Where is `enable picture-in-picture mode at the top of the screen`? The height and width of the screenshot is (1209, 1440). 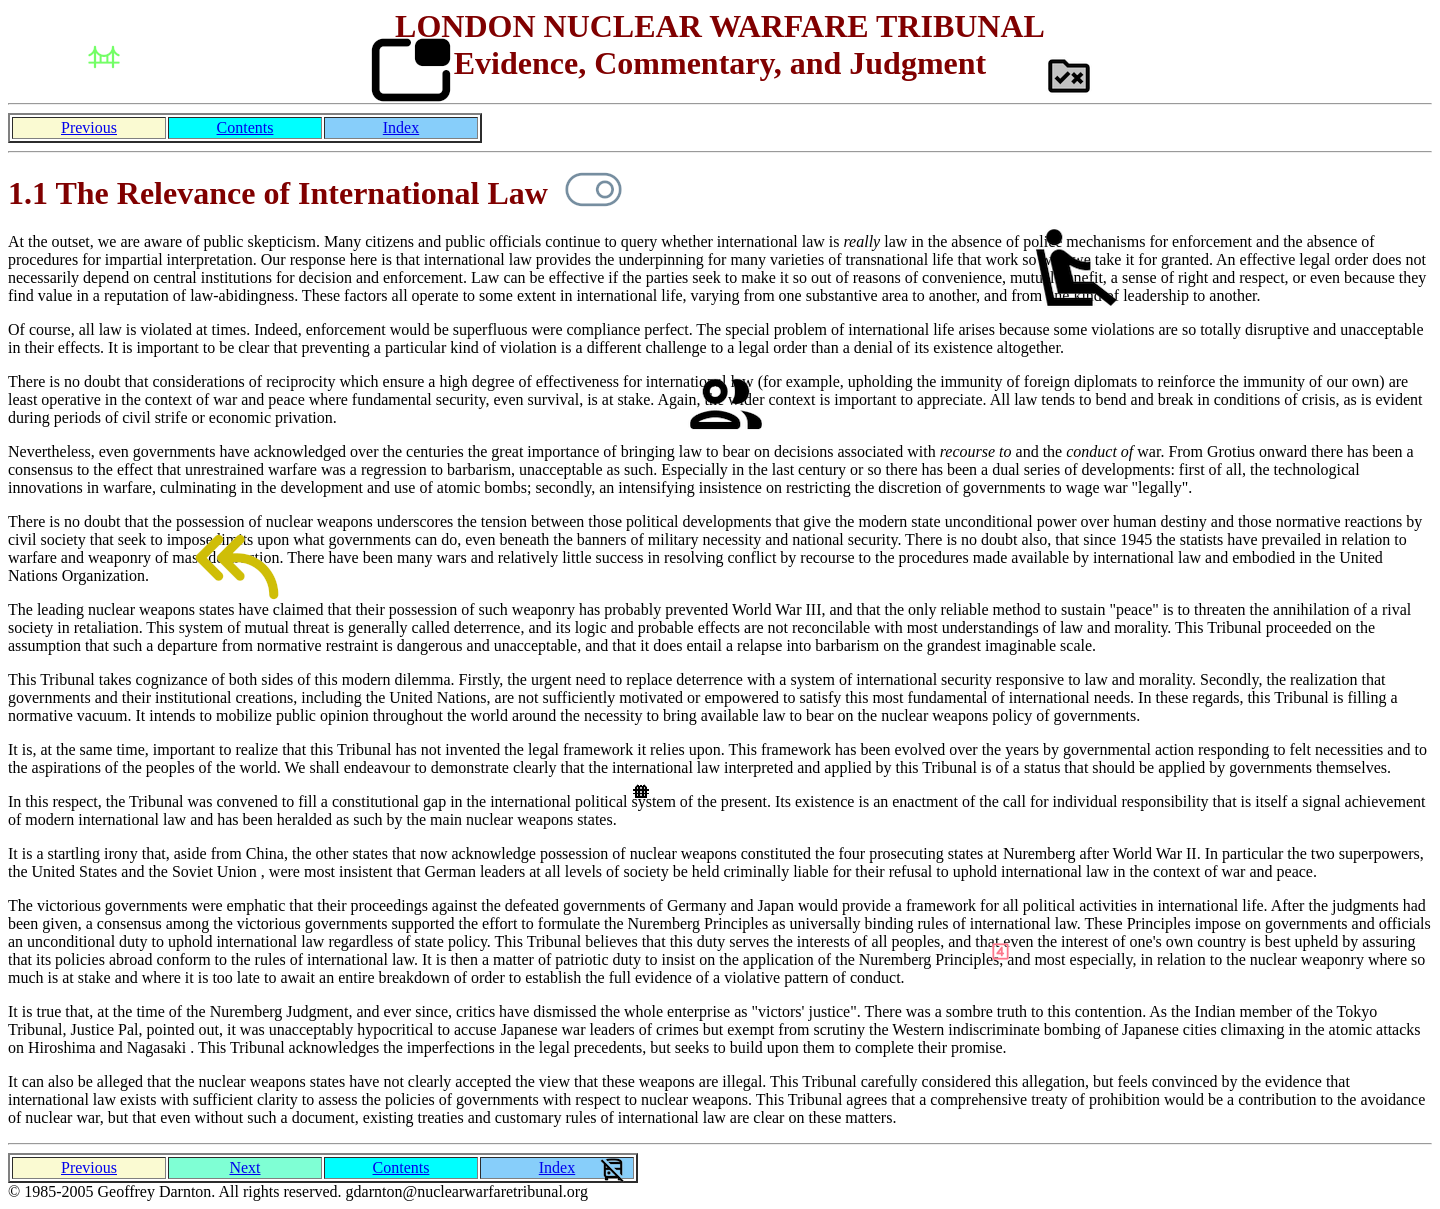 enable picture-in-picture mode at the top of the screen is located at coordinates (411, 70).